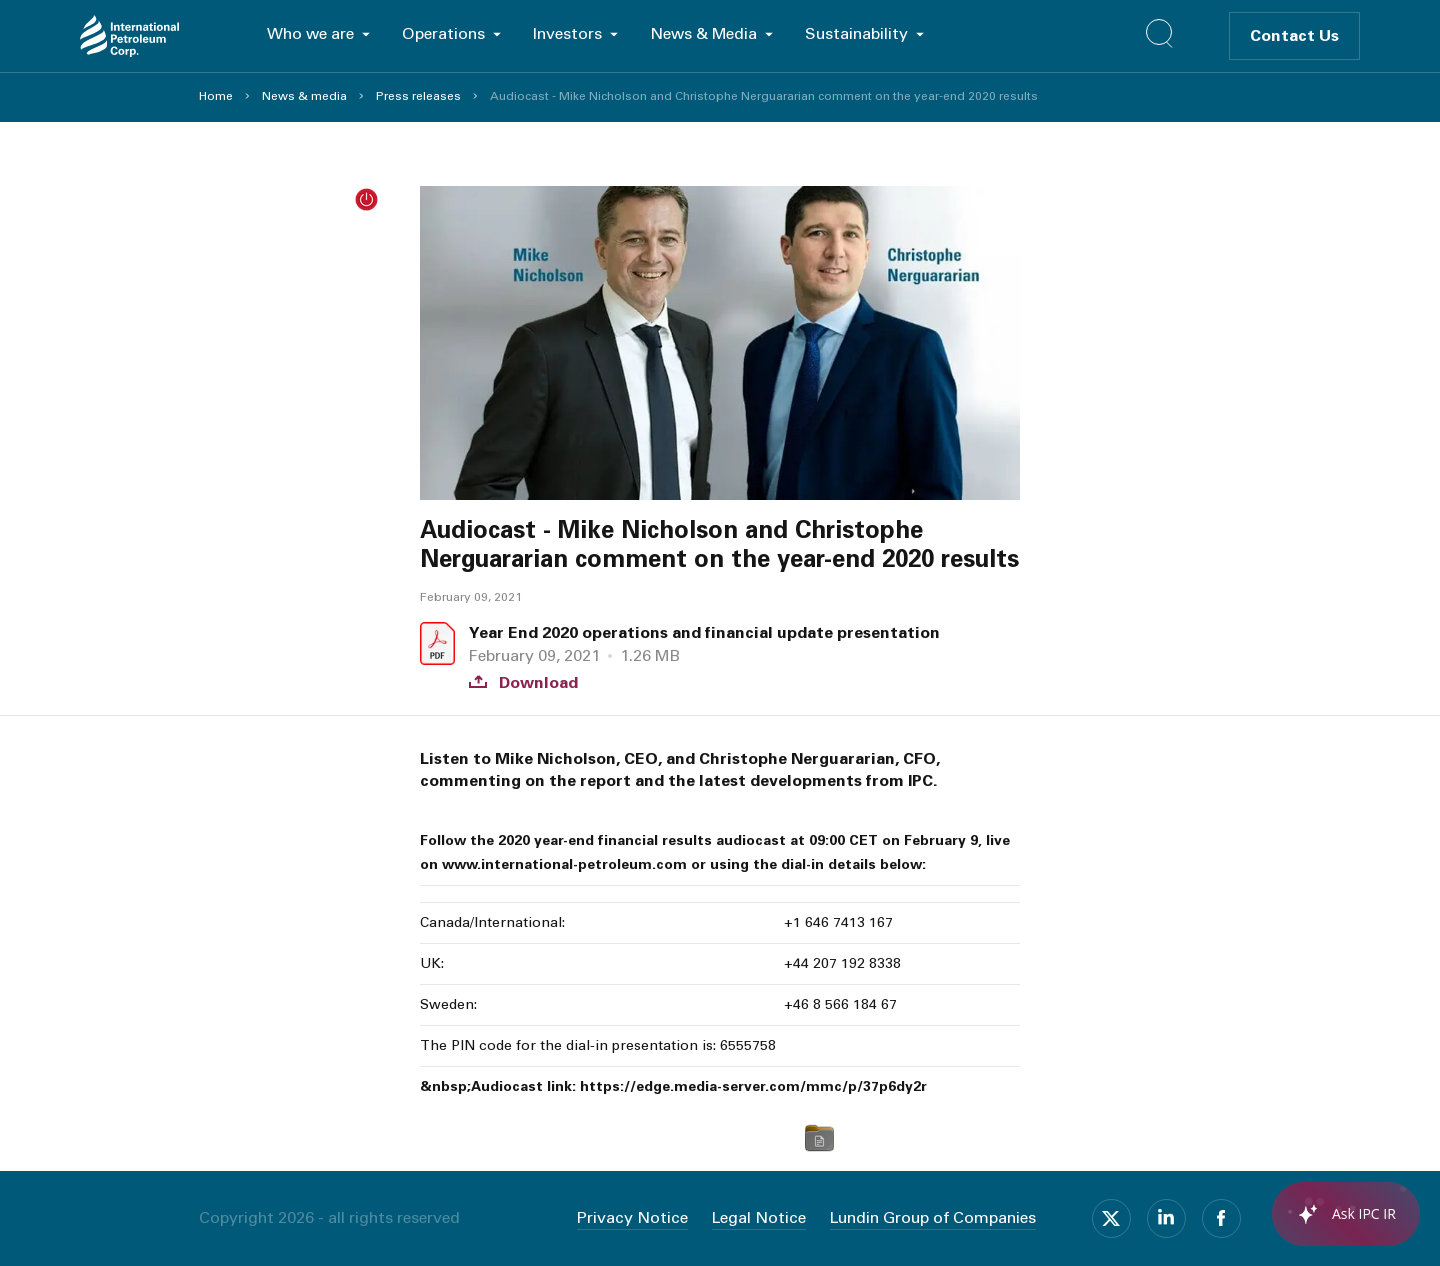 The width and height of the screenshot is (1440, 1266). What do you see at coordinates (366, 199) in the screenshot?
I see `shut down or power off the system` at bounding box center [366, 199].